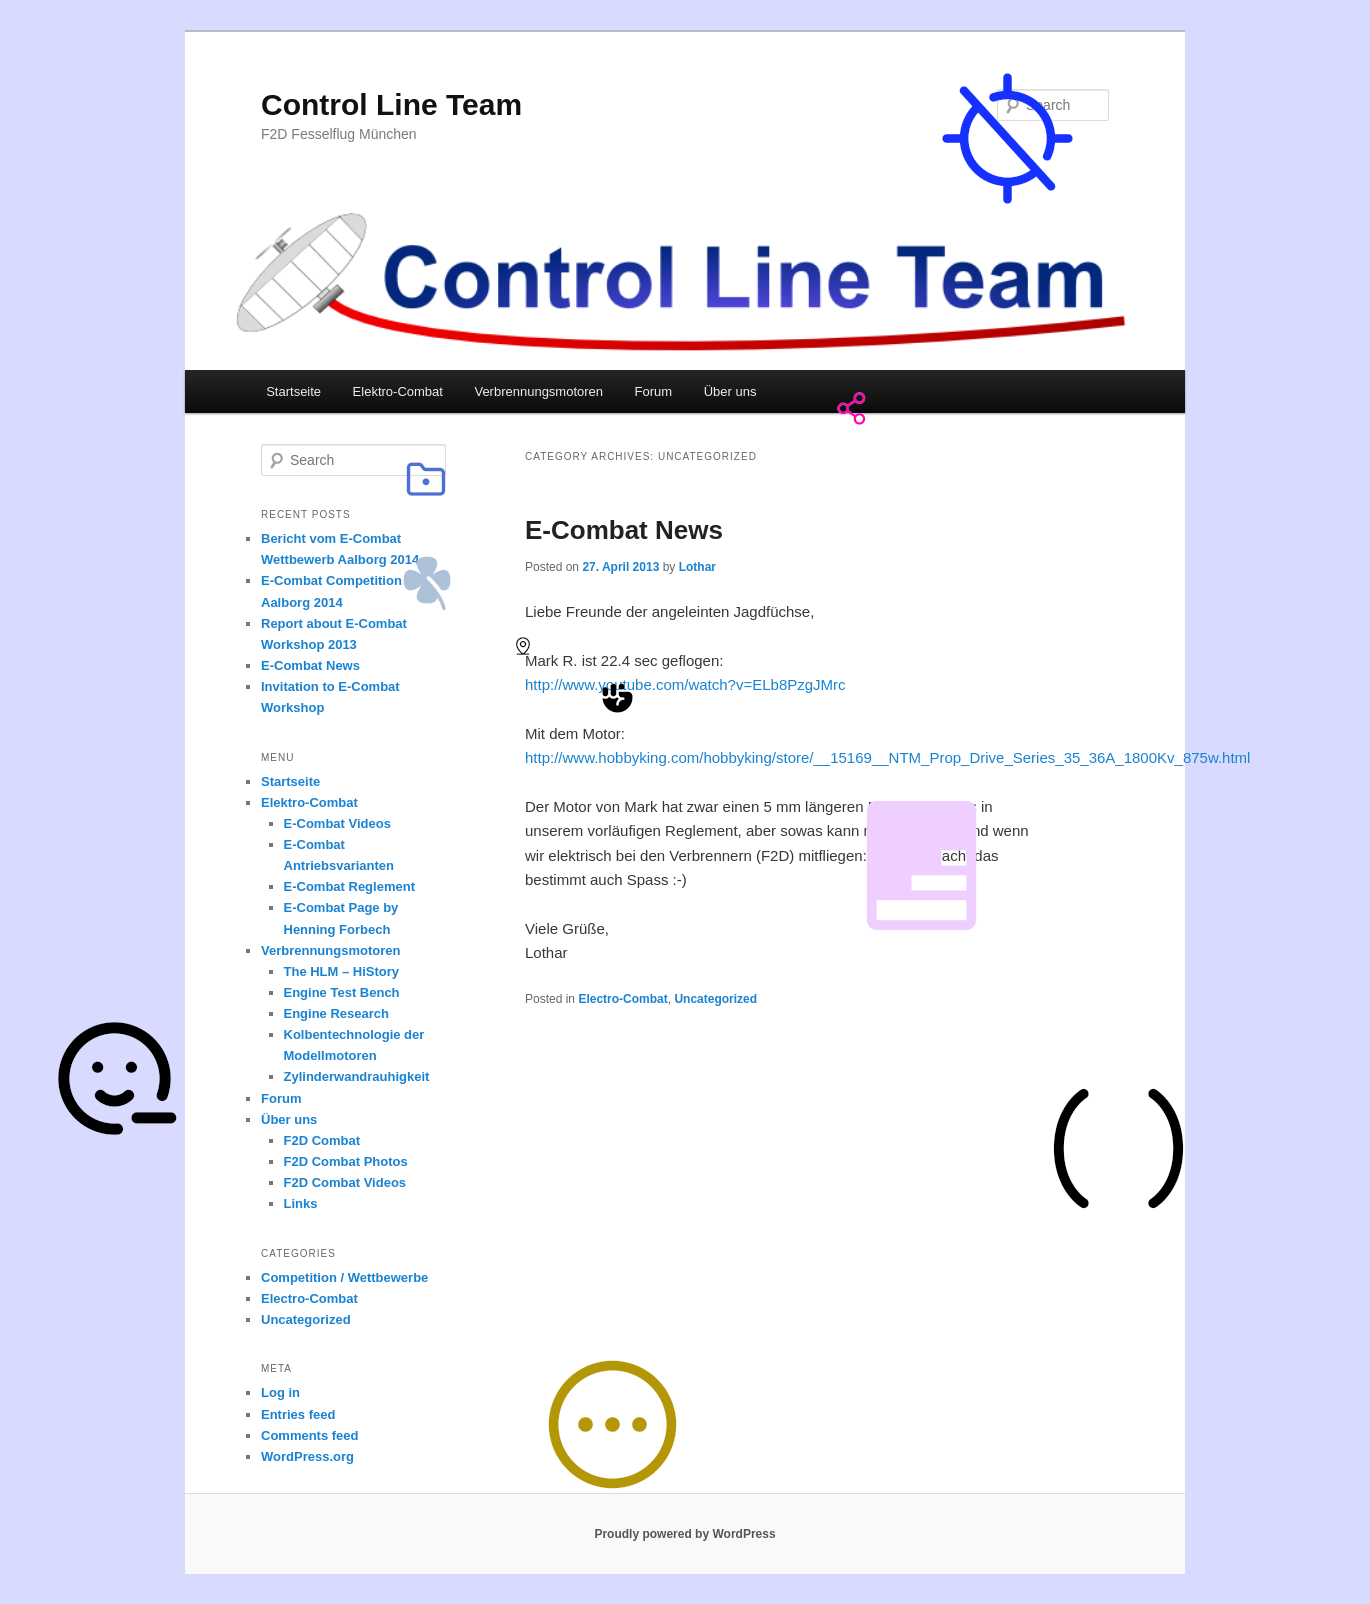 Image resolution: width=1370 pixels, height=1604 pixels. I want to click on indicates stairs or stairway access, so click(921, 865).